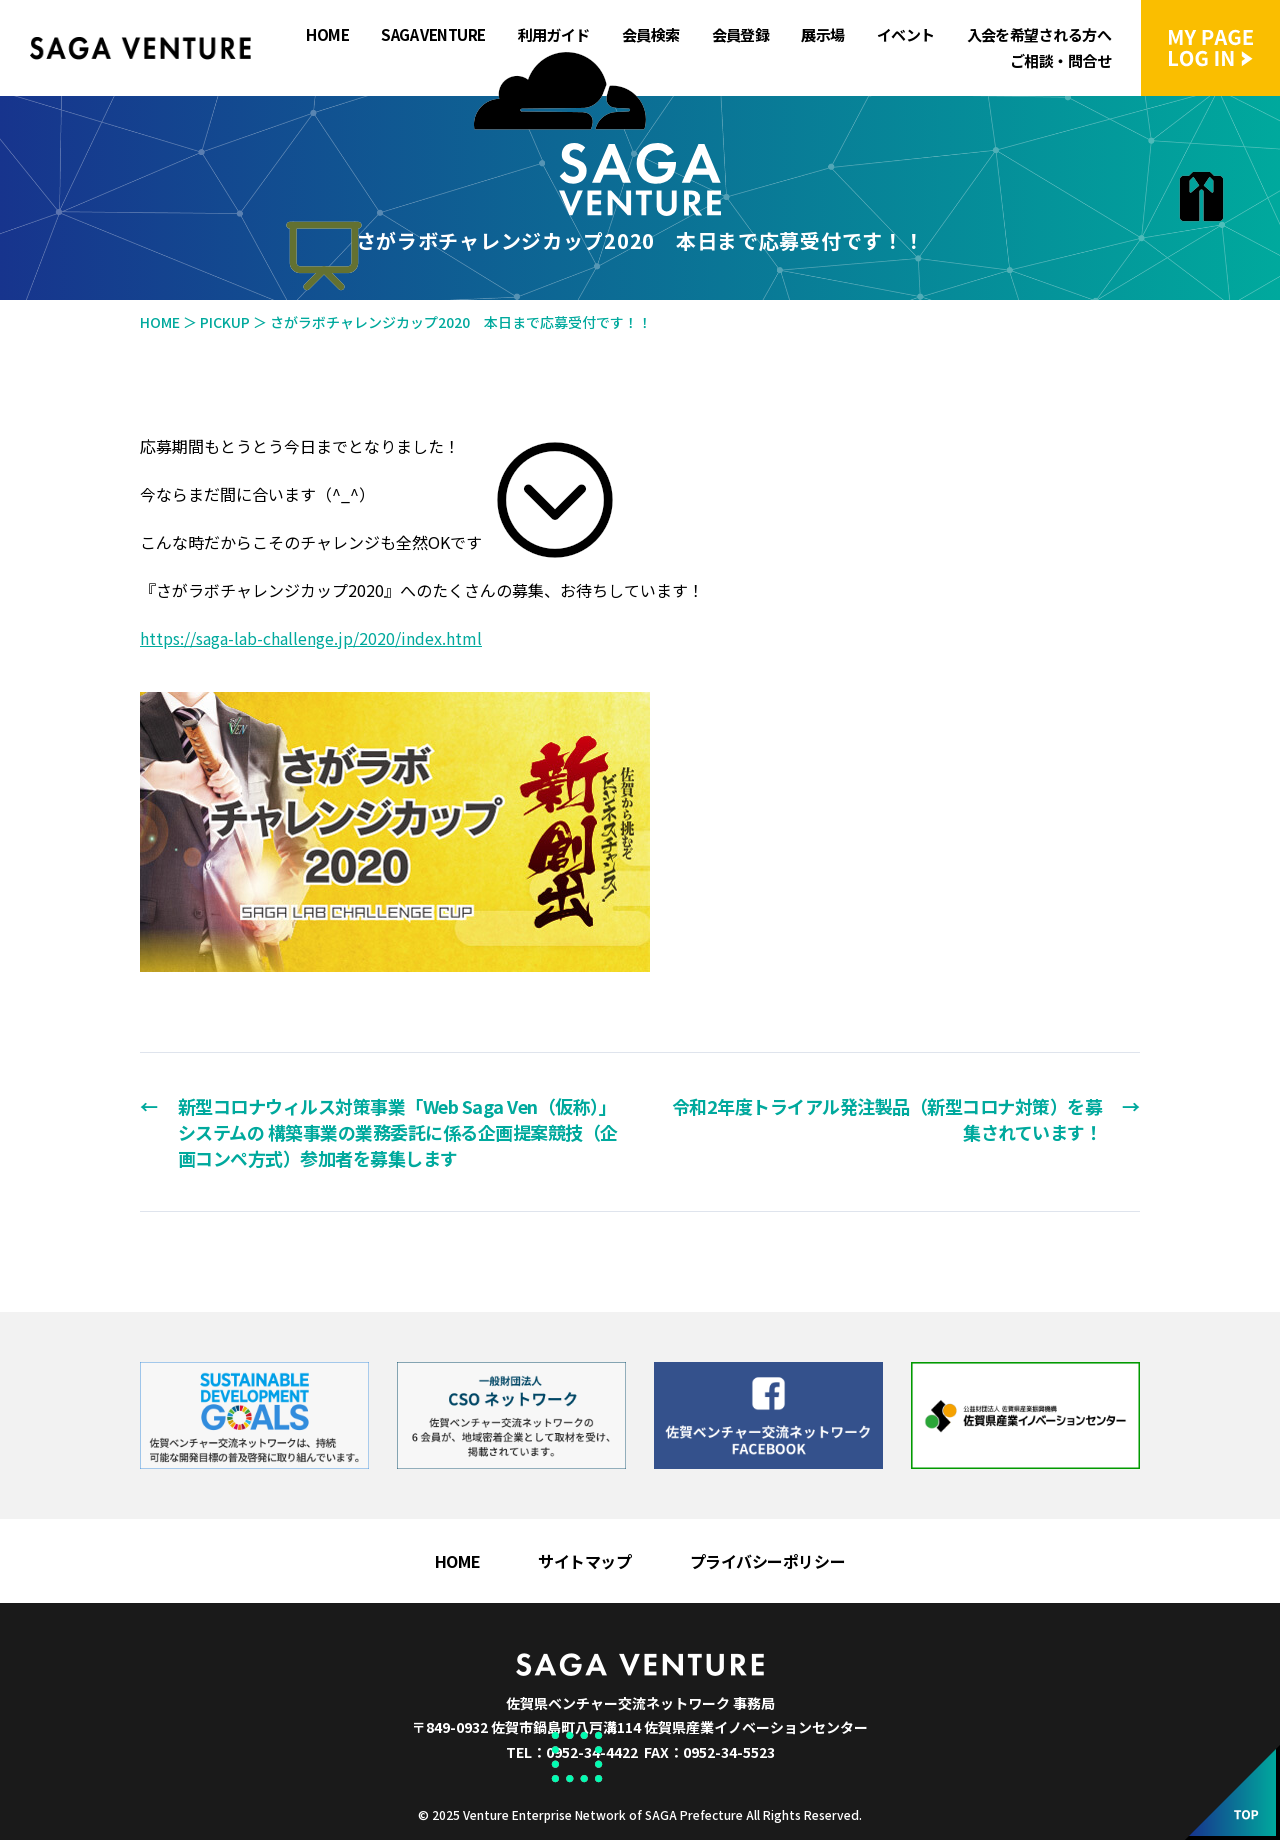 The height and width of the screenshot is (1840, 1280). Describe the element at coordinates (1201, 197) in the screenshot. I see `view clothing or apparel items` at that location.